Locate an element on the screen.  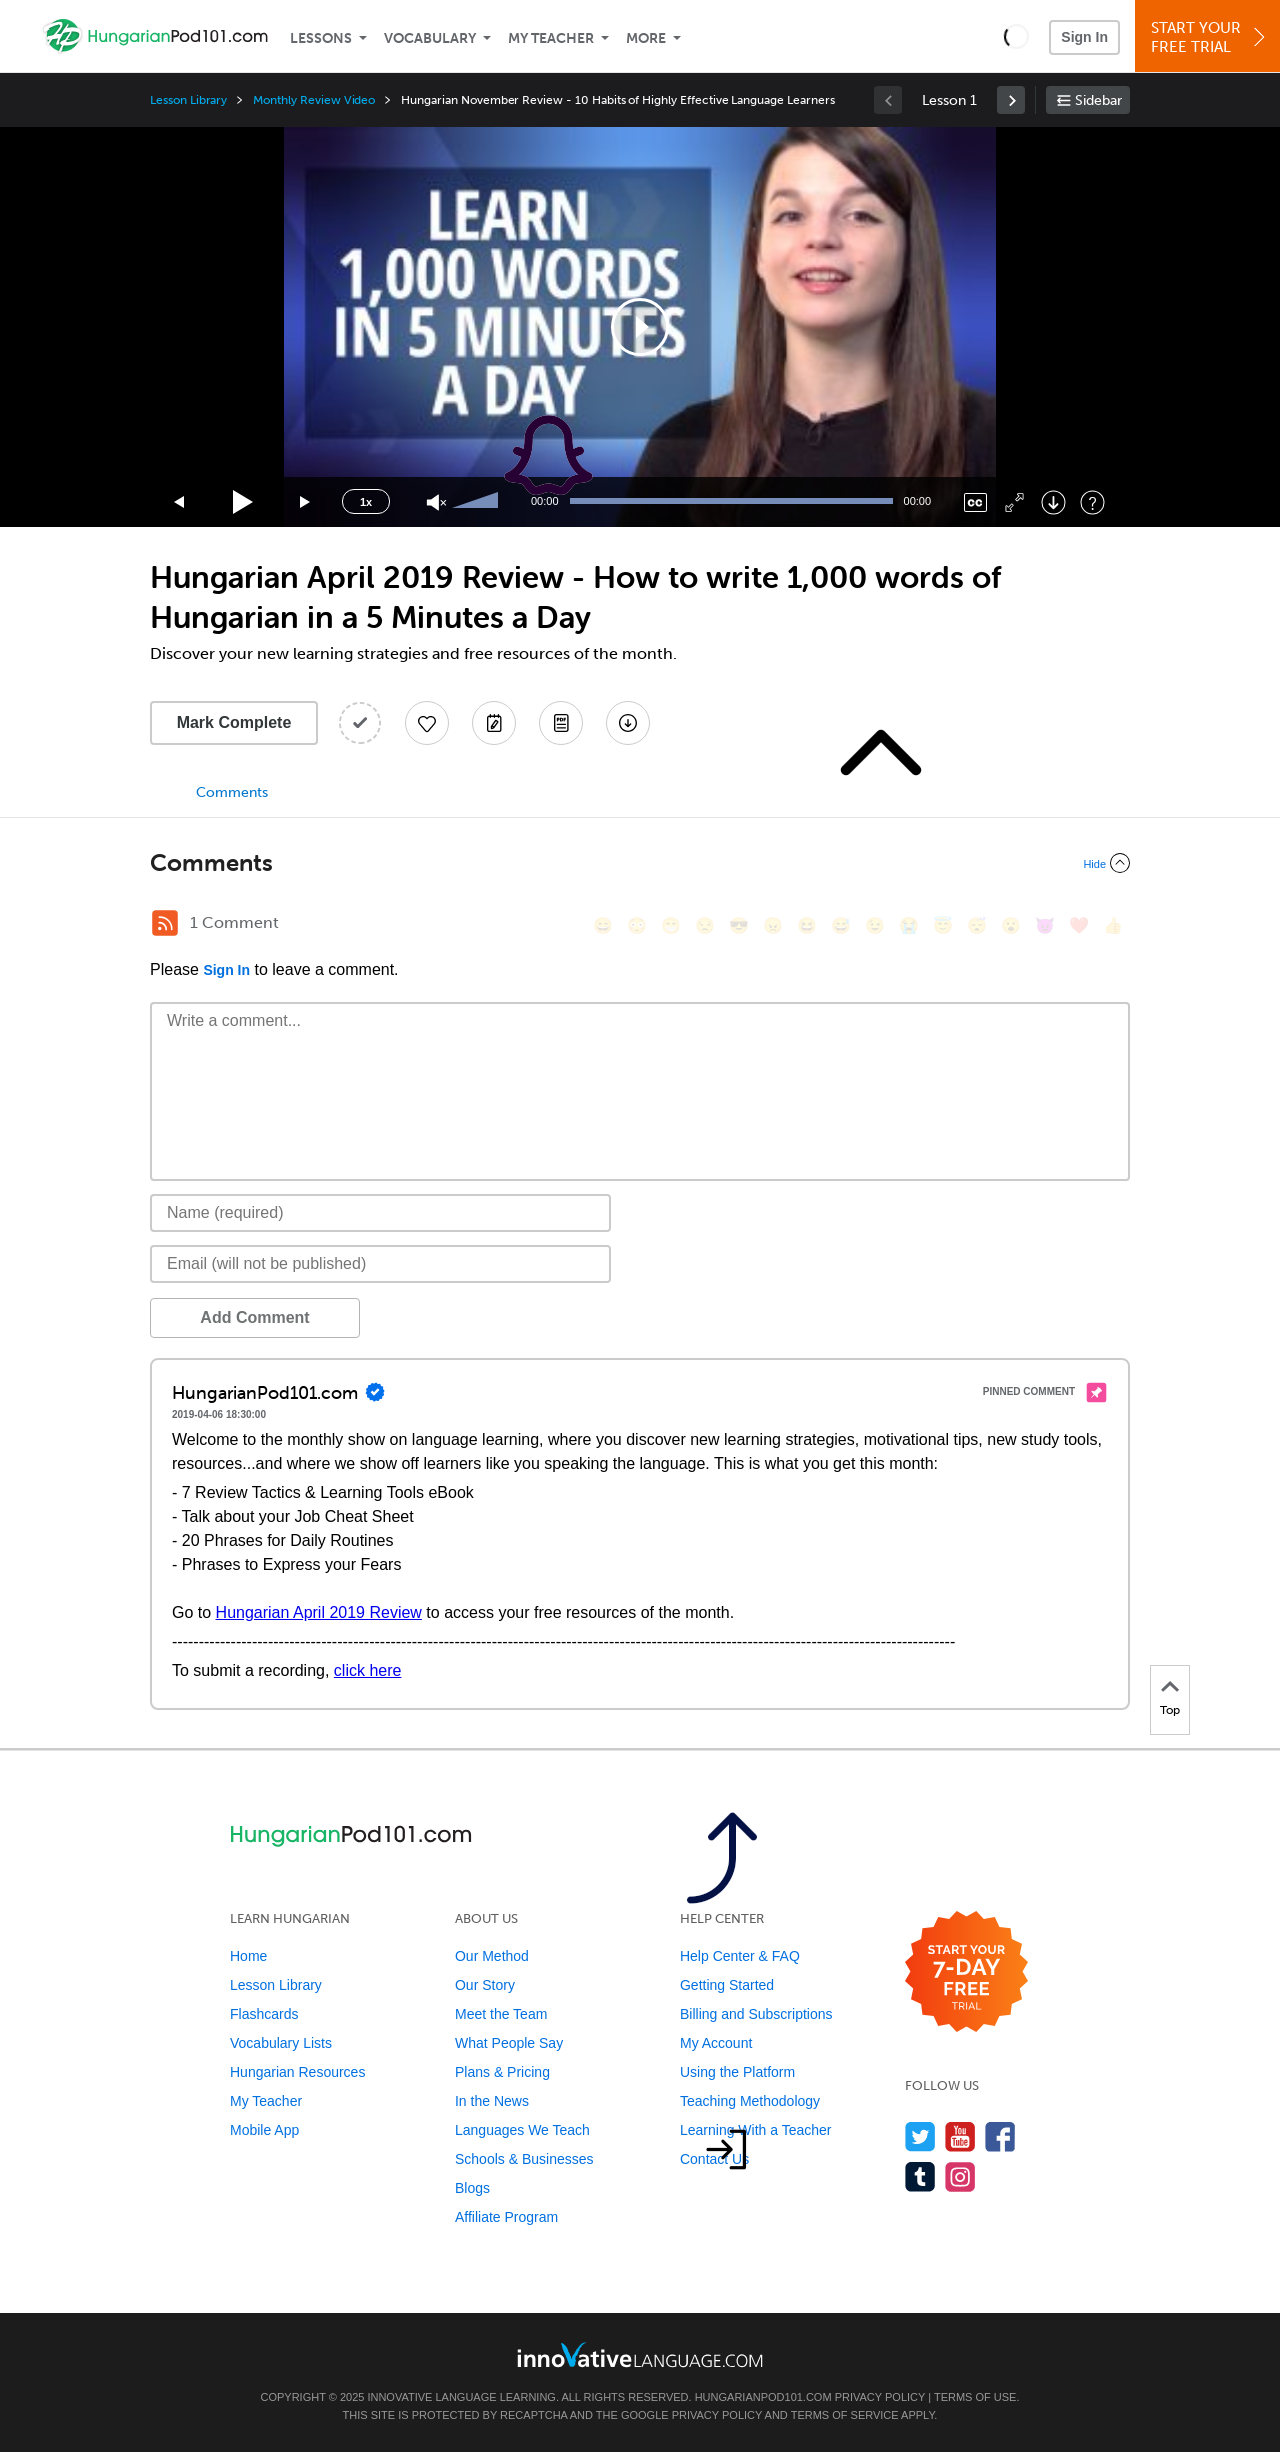
open Snapchat app is located at coordinates (548, 456).